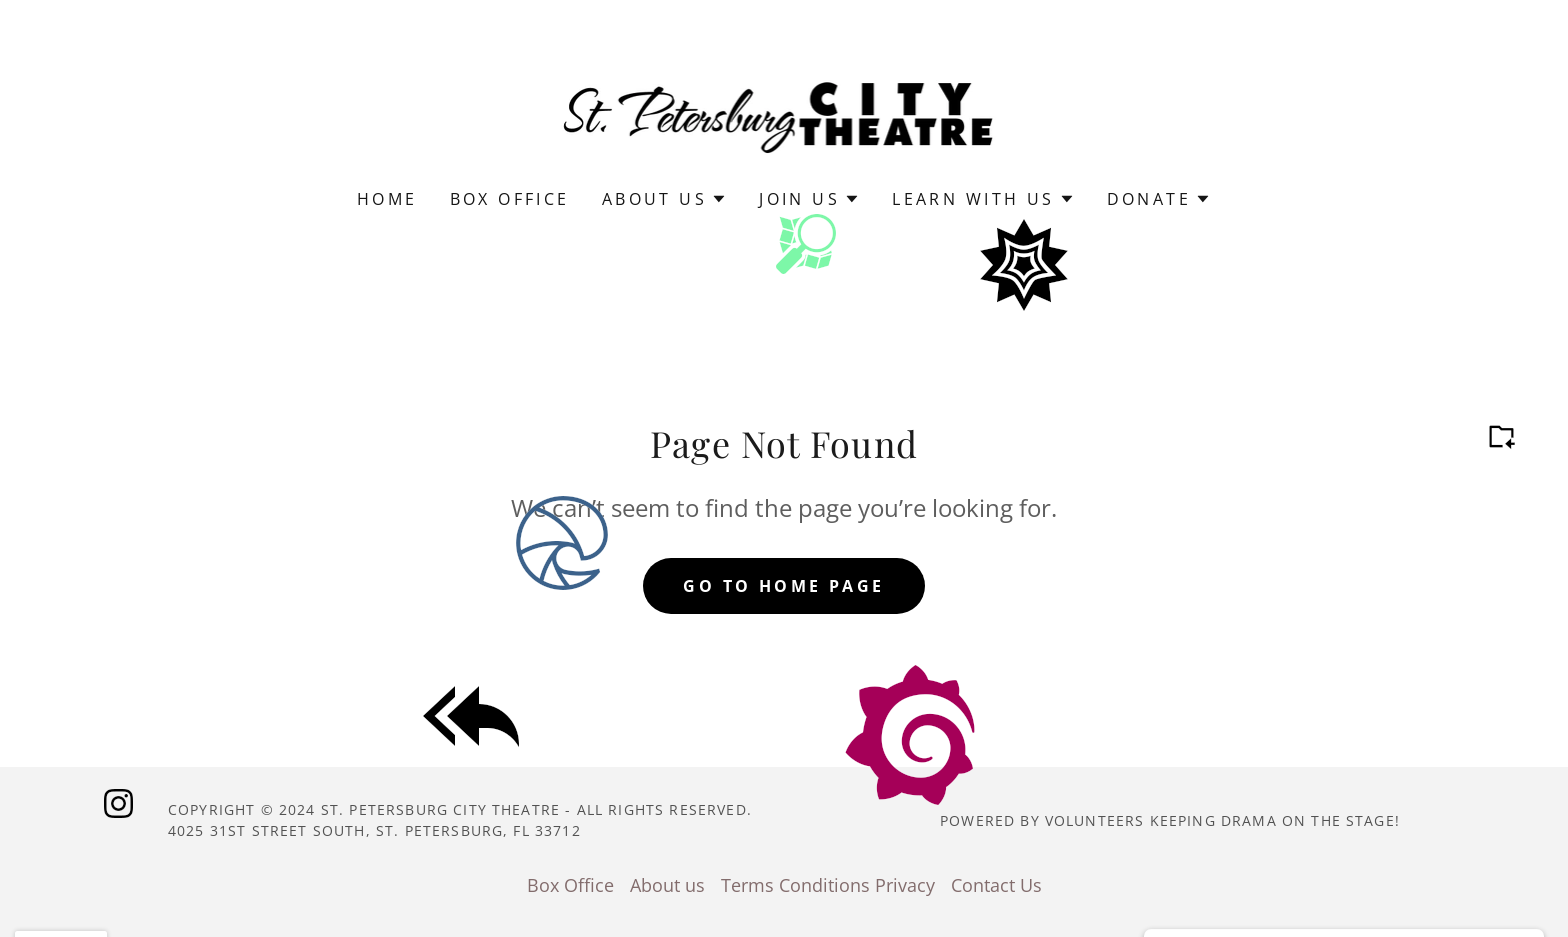 This screenshot has height=937, width=1568. I want to click on open OpenStreetMap application, so click(806, 244).